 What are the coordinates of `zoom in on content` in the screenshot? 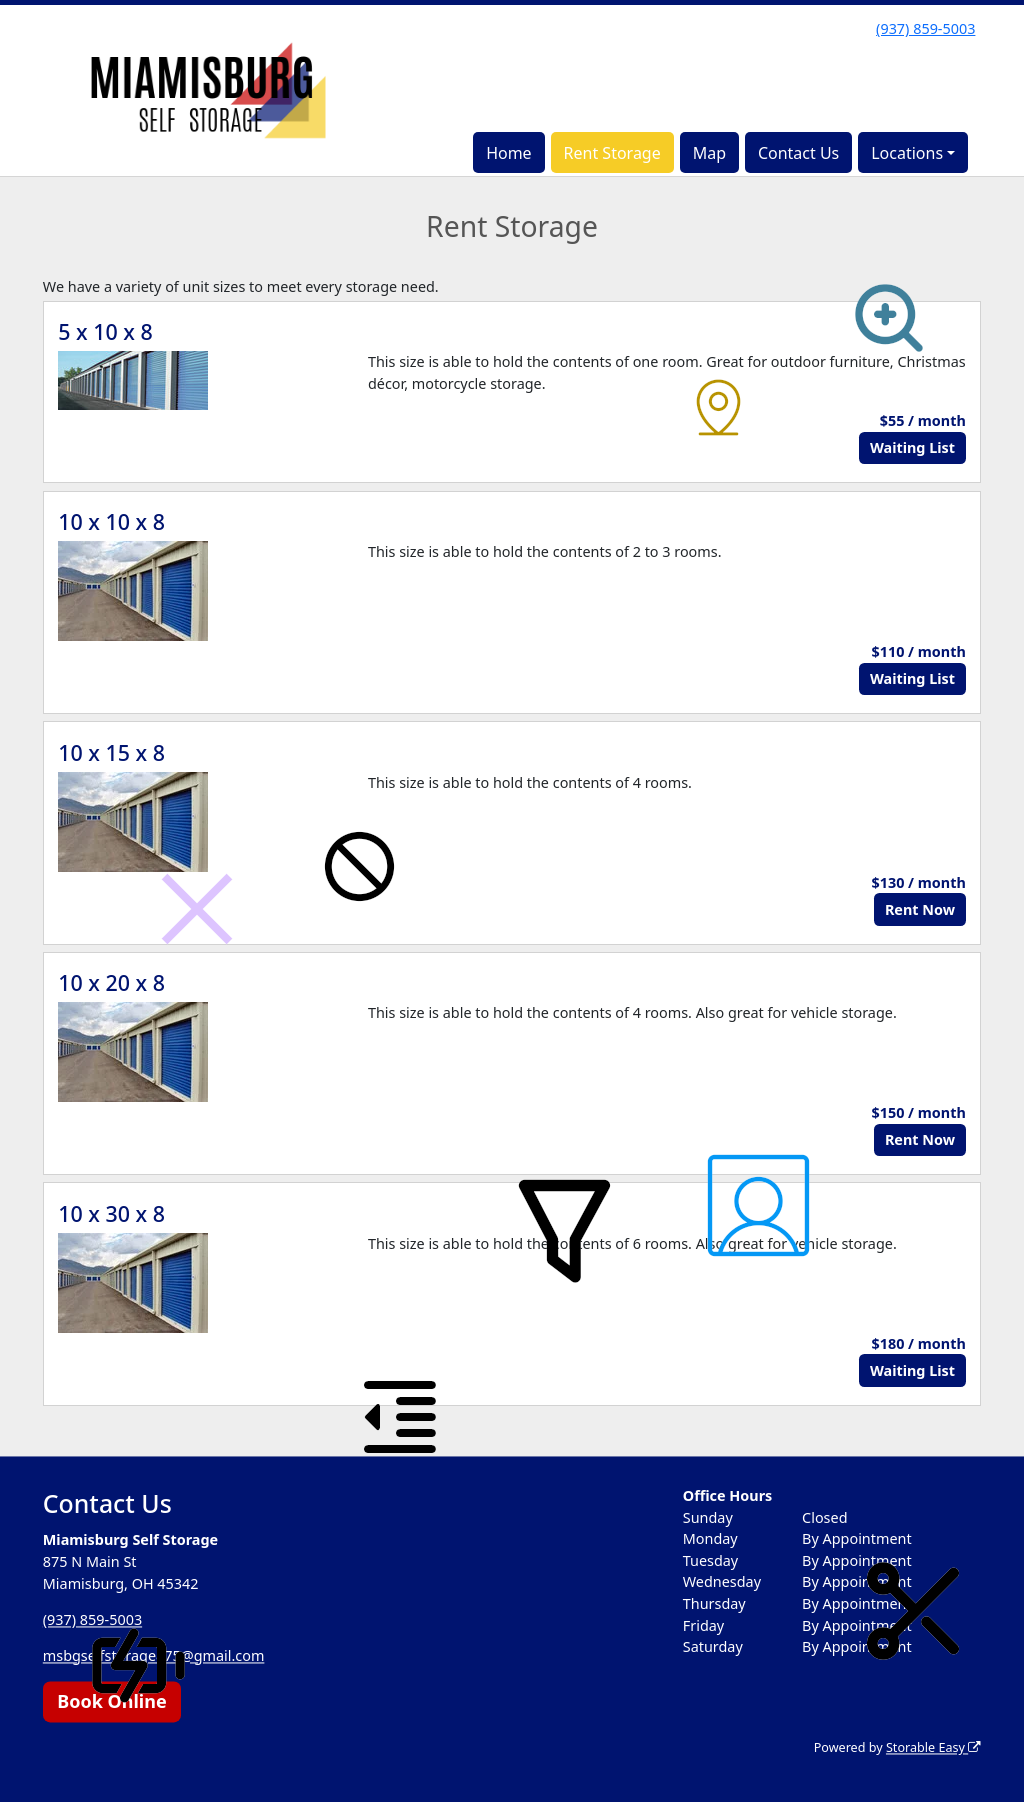 It's located at (889, 318).